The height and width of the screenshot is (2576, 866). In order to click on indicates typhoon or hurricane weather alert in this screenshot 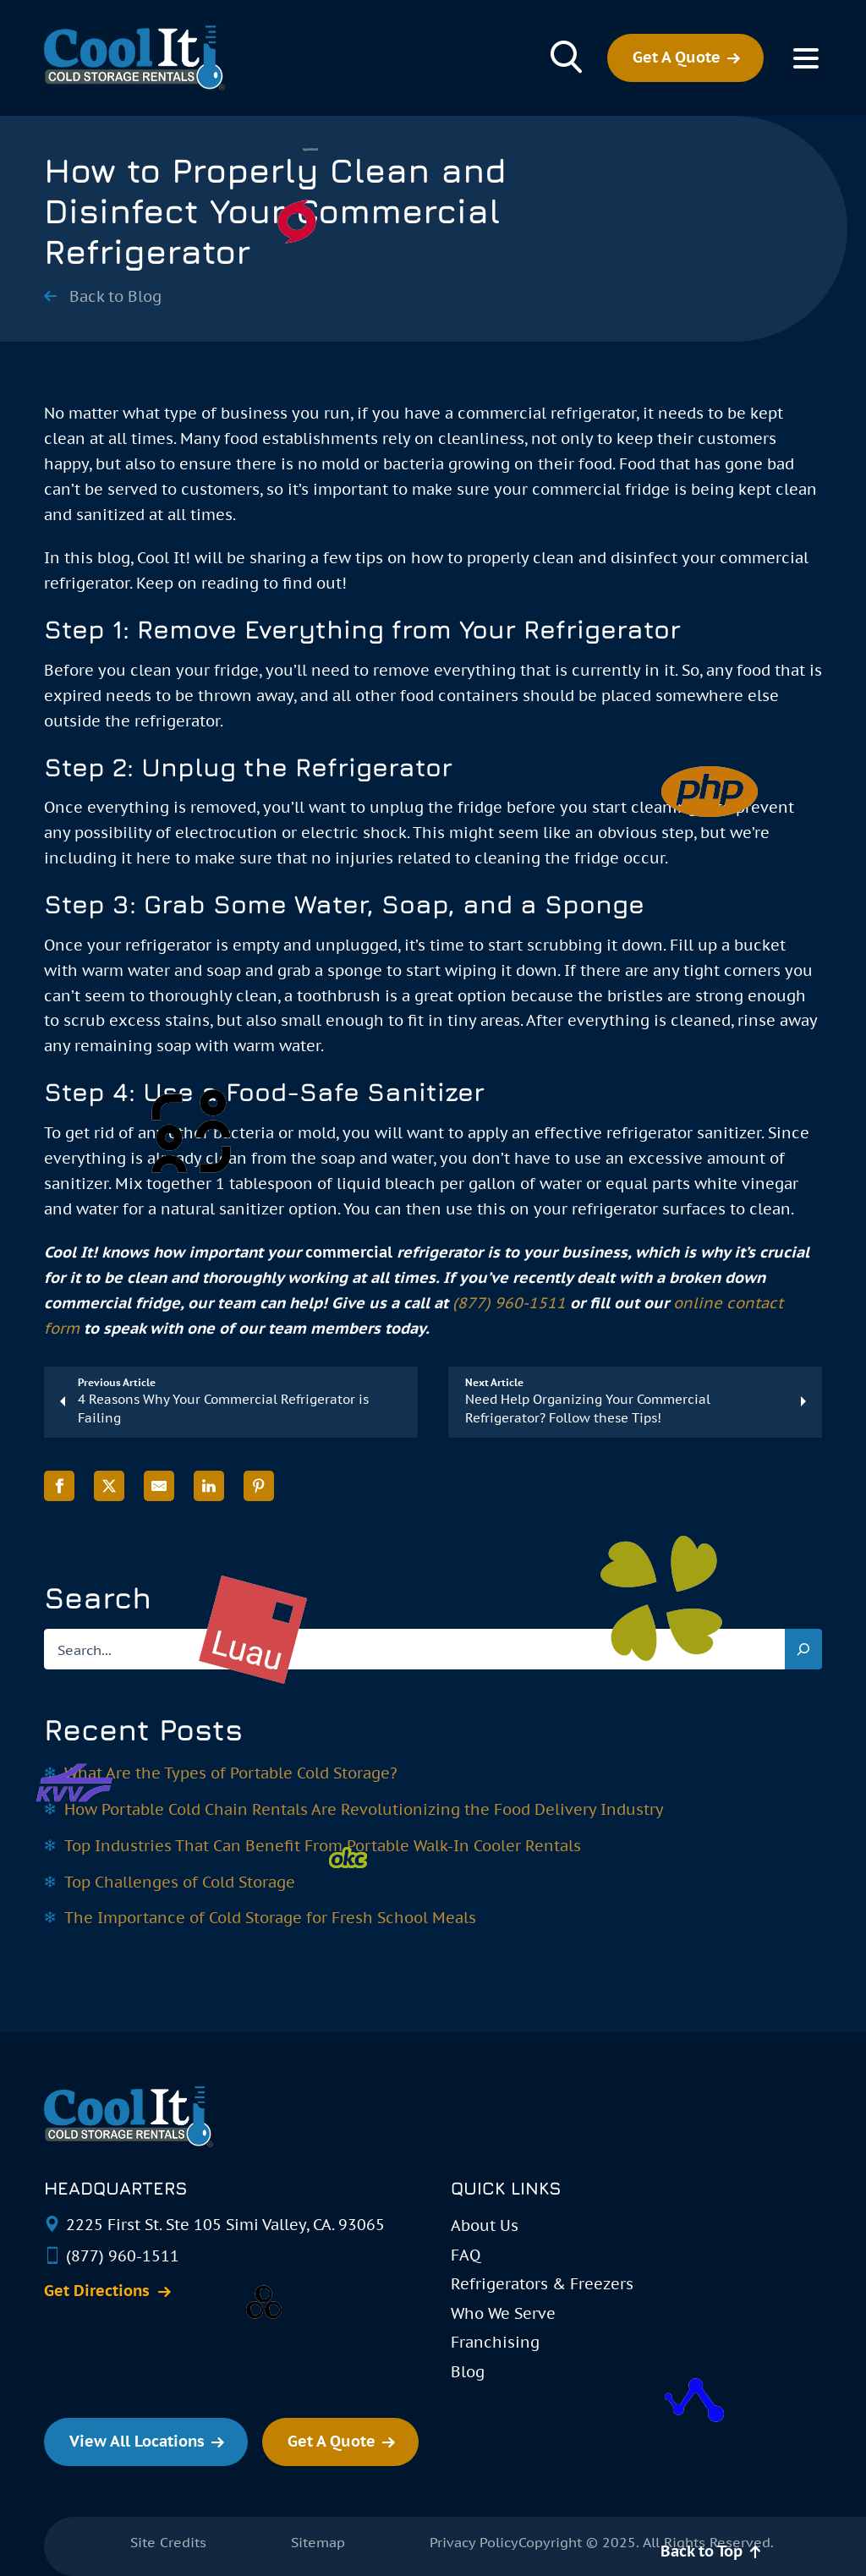, I will do `click(297, 222)`.